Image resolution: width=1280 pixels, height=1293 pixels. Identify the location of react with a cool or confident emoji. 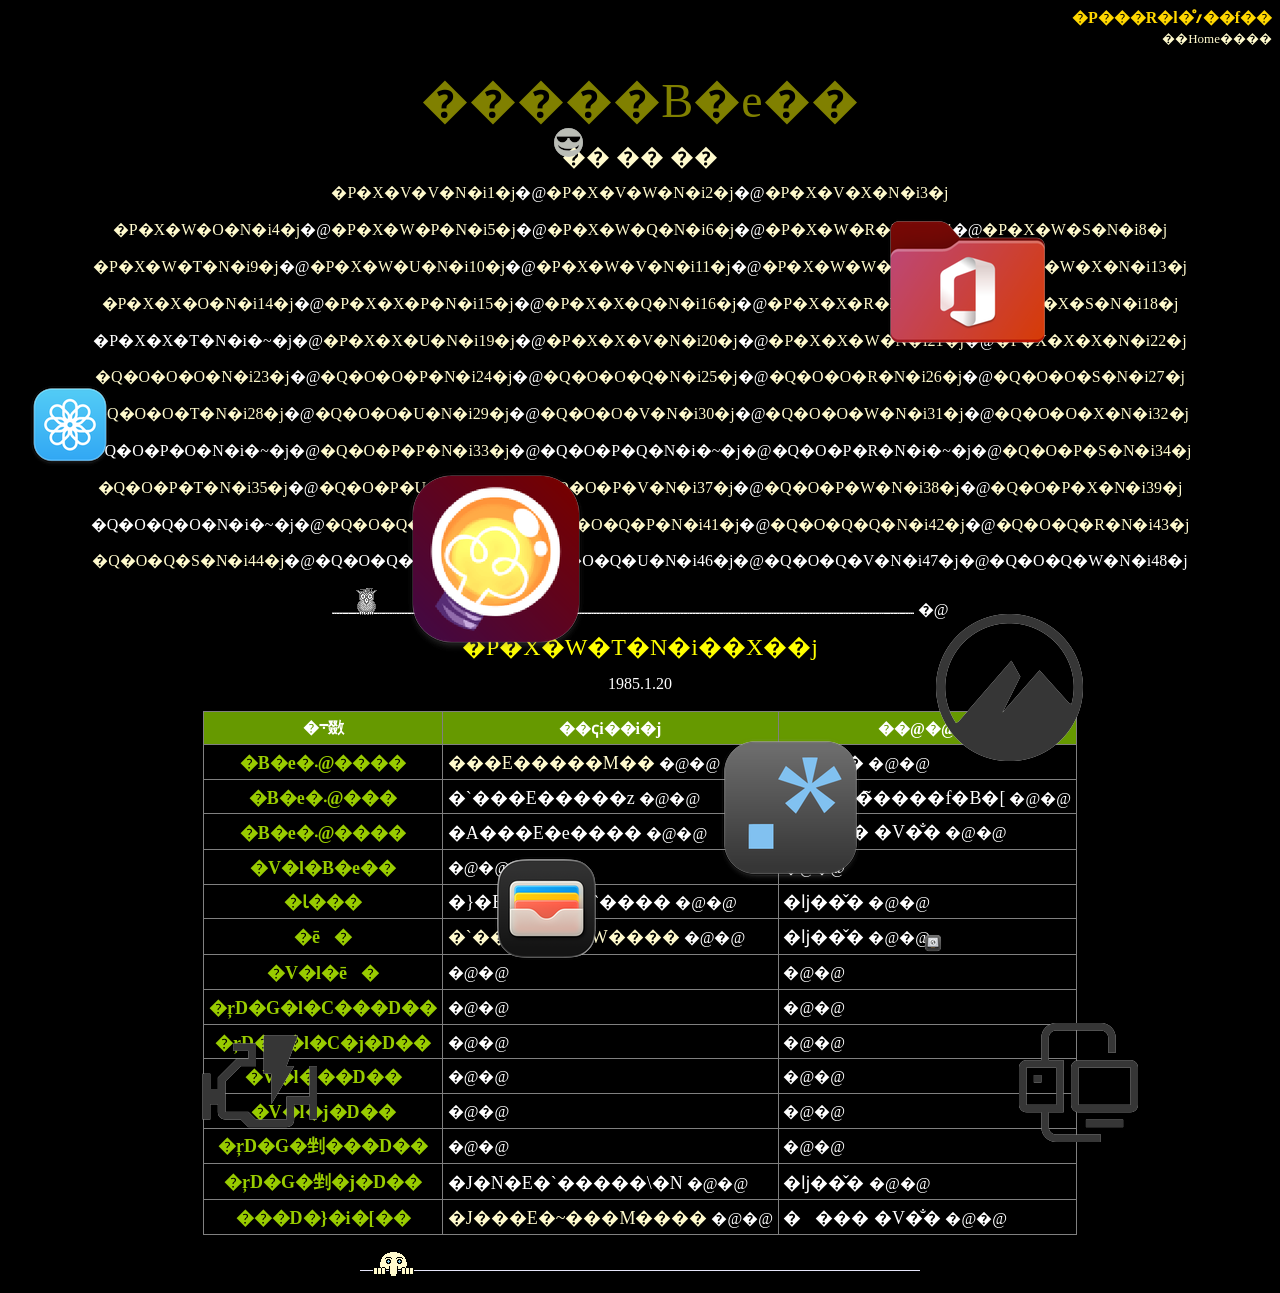
(568, 142).